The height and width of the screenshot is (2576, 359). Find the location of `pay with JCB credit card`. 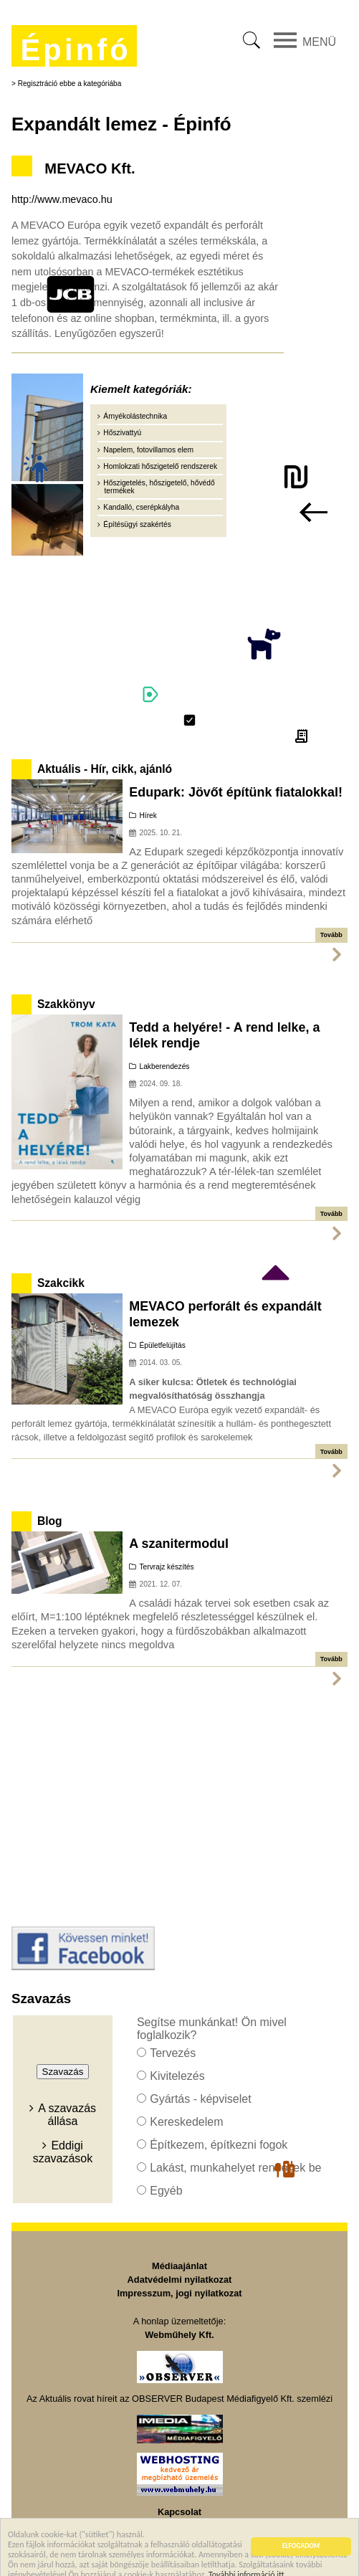

pay with JCB credit card is located at coordinates (70, 294).